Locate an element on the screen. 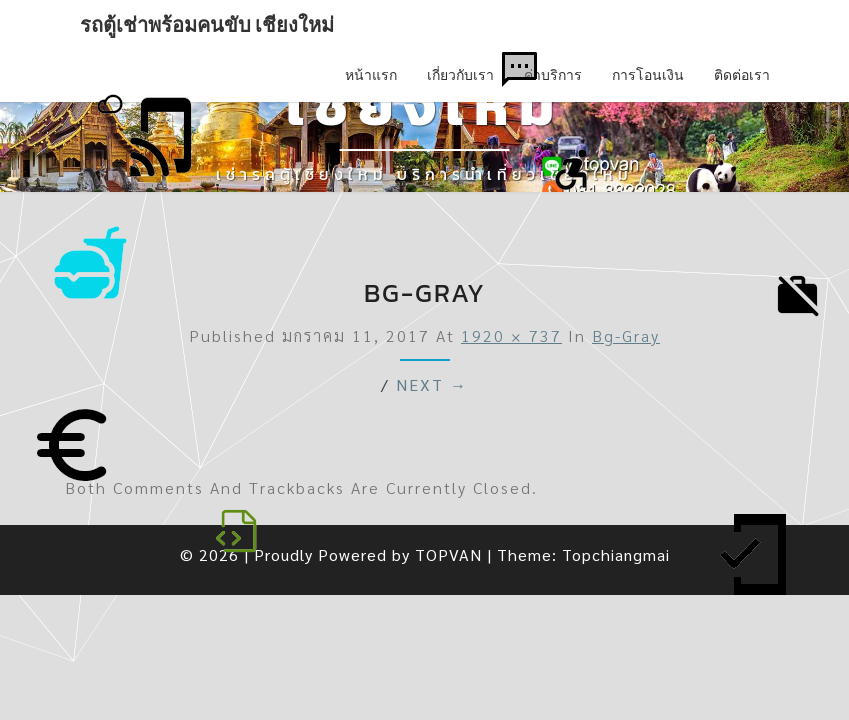 The height and width of the screenshot is (720, 849). indicates wheelchair accessibility available is located at coordinates (570, 169).